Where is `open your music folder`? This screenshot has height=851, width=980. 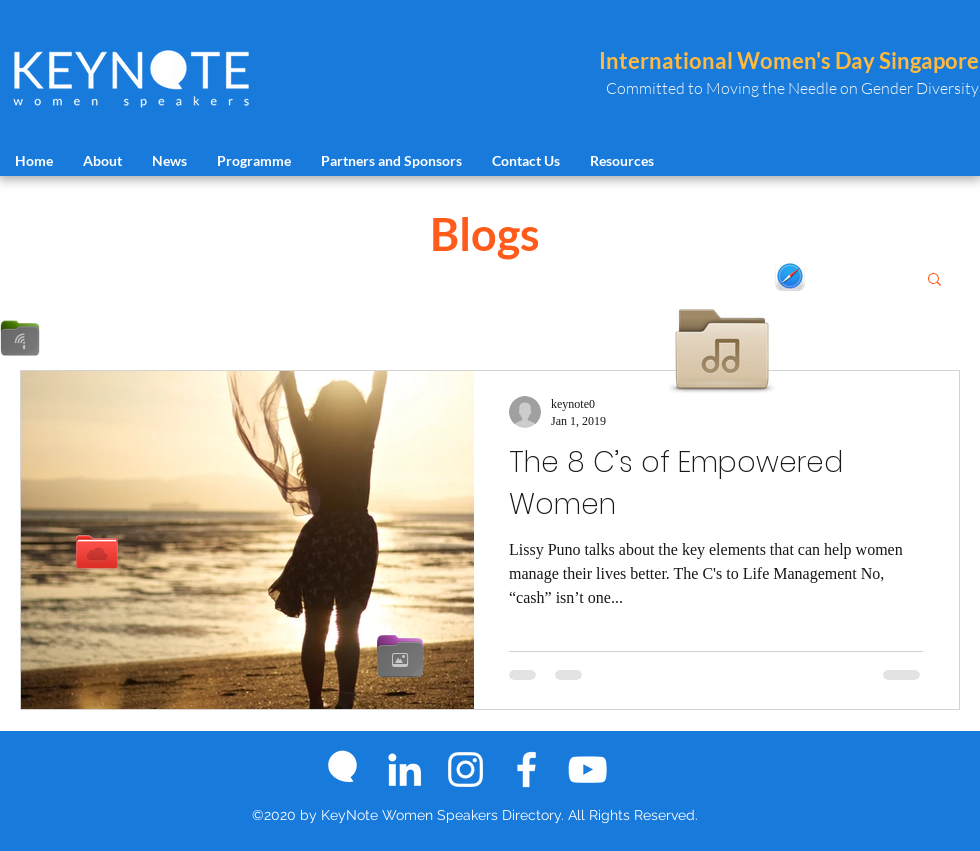 open your music folder is located at coordinates (722, 354).